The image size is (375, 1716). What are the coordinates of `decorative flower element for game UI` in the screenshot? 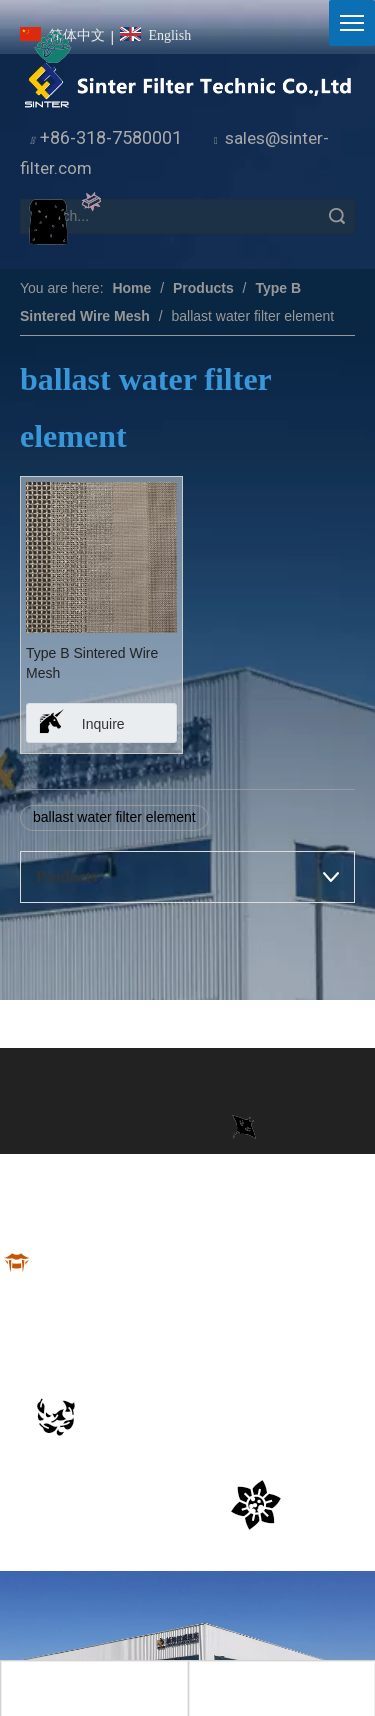 It's located at (256, 1505).